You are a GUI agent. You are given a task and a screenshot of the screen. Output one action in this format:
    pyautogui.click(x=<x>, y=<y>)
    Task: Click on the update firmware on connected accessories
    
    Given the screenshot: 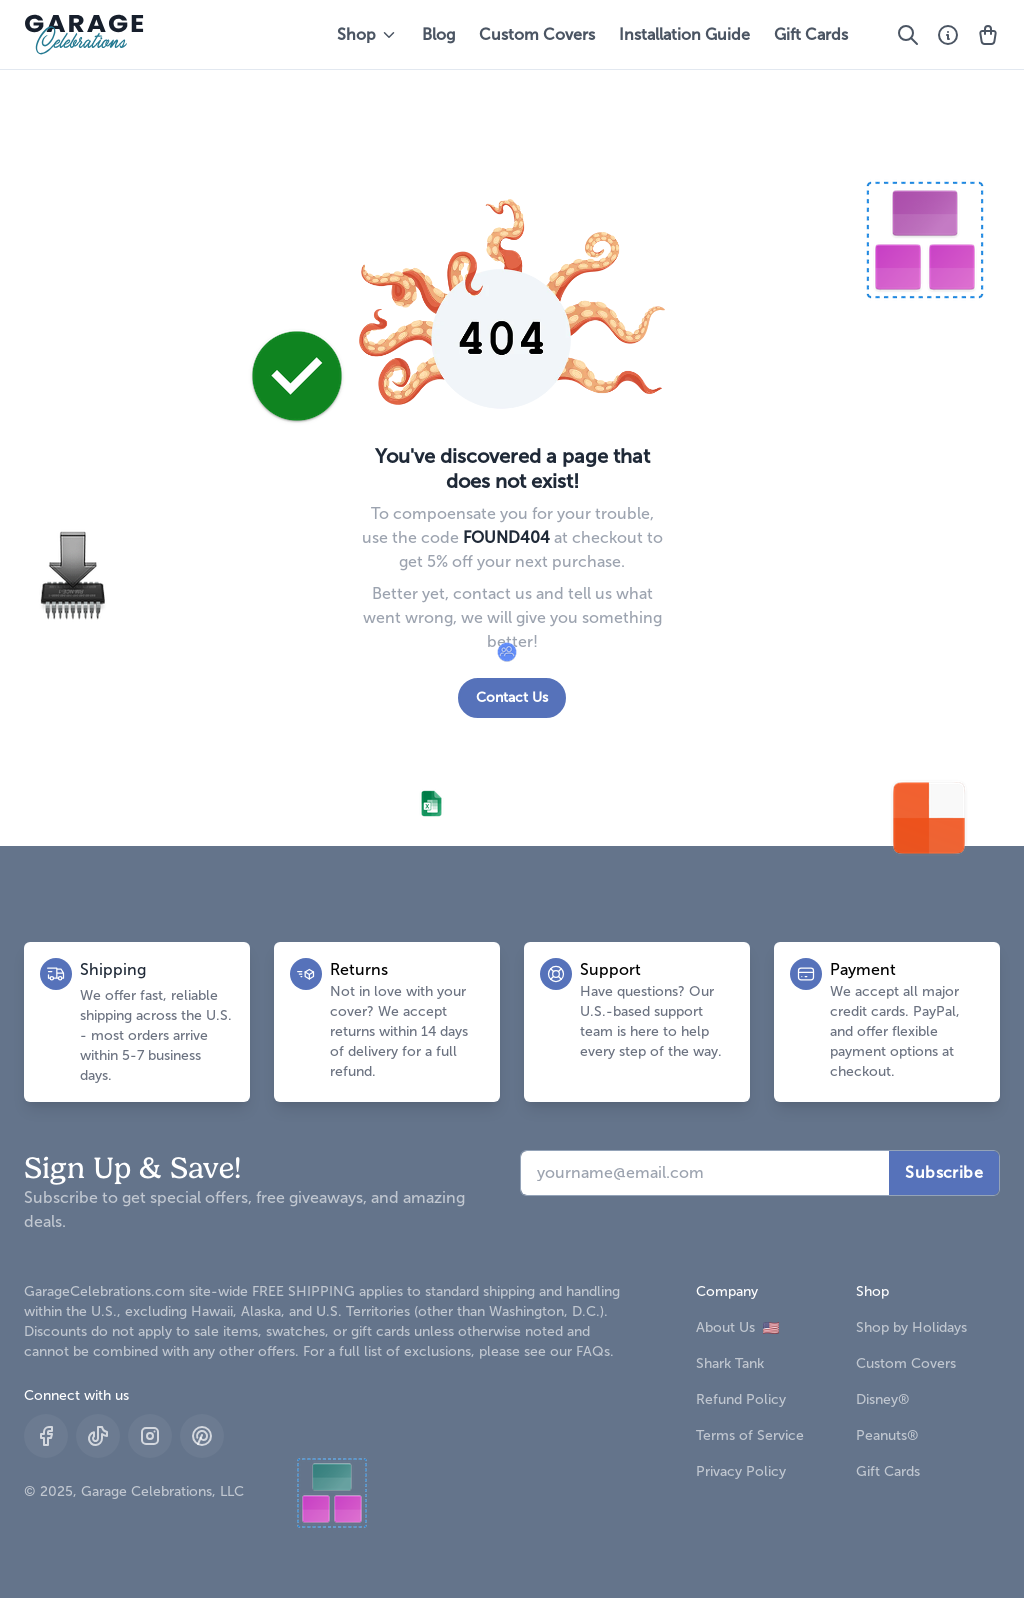 What is the action you would take?
    pyautogui.click(x=72, y=575)
    